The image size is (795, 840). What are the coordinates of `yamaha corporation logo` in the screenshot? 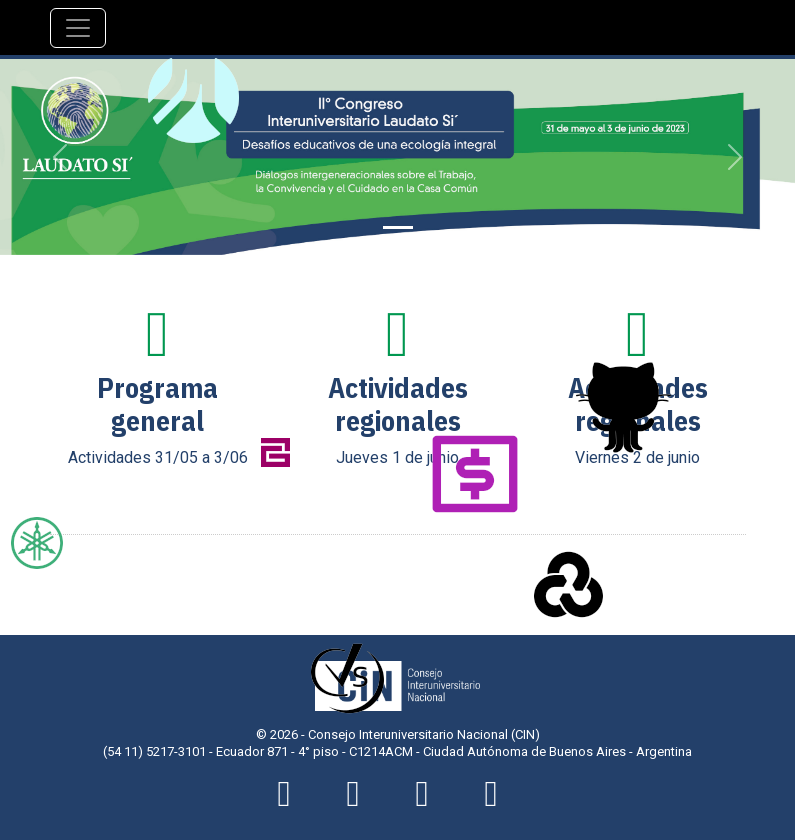 It's located at (37, 543).